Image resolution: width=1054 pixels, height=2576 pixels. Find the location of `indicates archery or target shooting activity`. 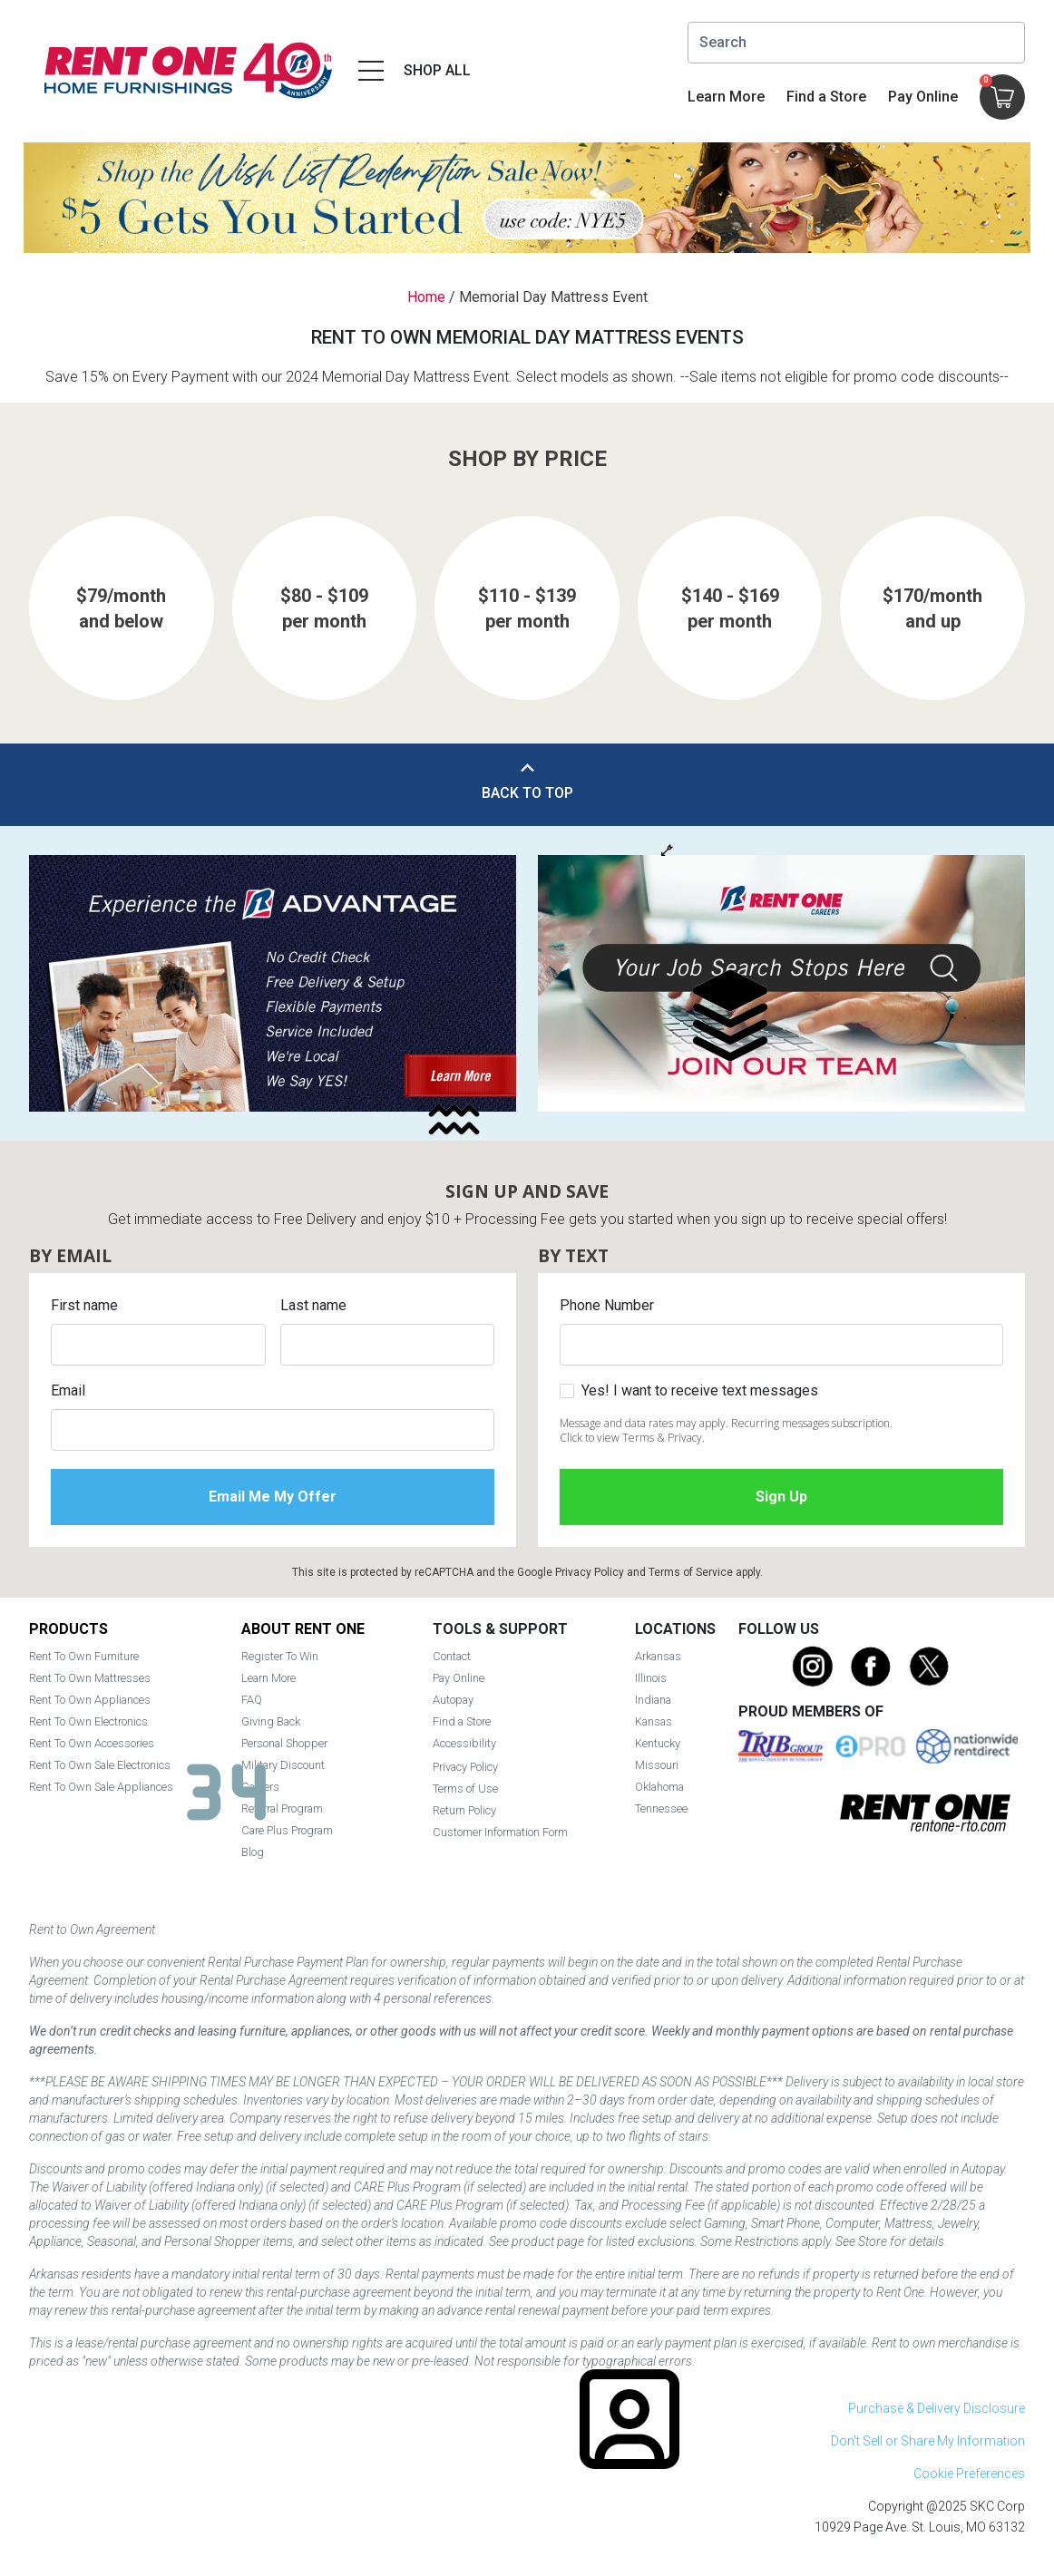

indicates archery or target shooting activity is located at coordinates (667, 851).